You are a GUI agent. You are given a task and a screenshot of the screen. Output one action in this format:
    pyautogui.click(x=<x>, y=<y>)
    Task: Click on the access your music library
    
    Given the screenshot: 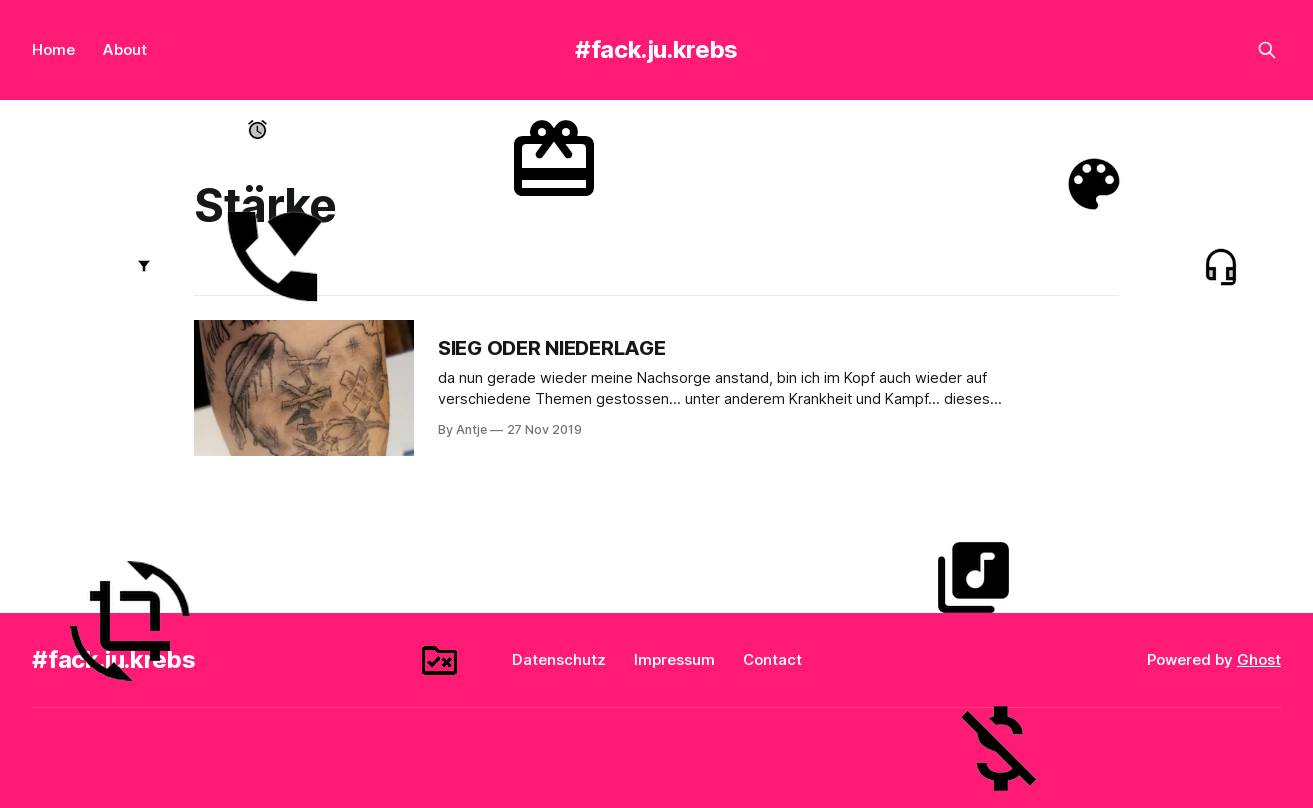 What is the action you would take?
    pyautogui.click(x=973, y=577)
    